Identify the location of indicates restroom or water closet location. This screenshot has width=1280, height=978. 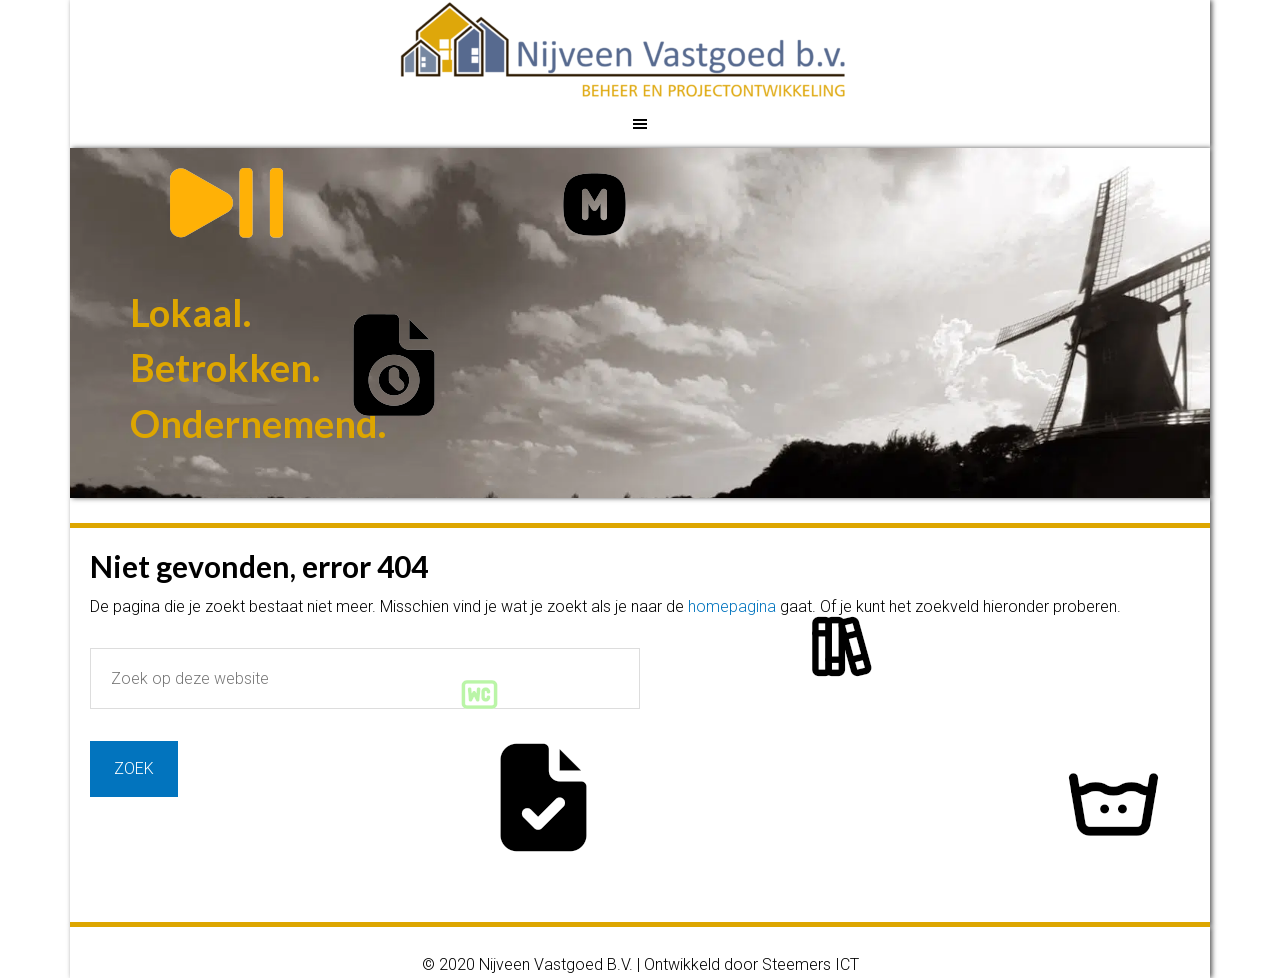
(479, 694).